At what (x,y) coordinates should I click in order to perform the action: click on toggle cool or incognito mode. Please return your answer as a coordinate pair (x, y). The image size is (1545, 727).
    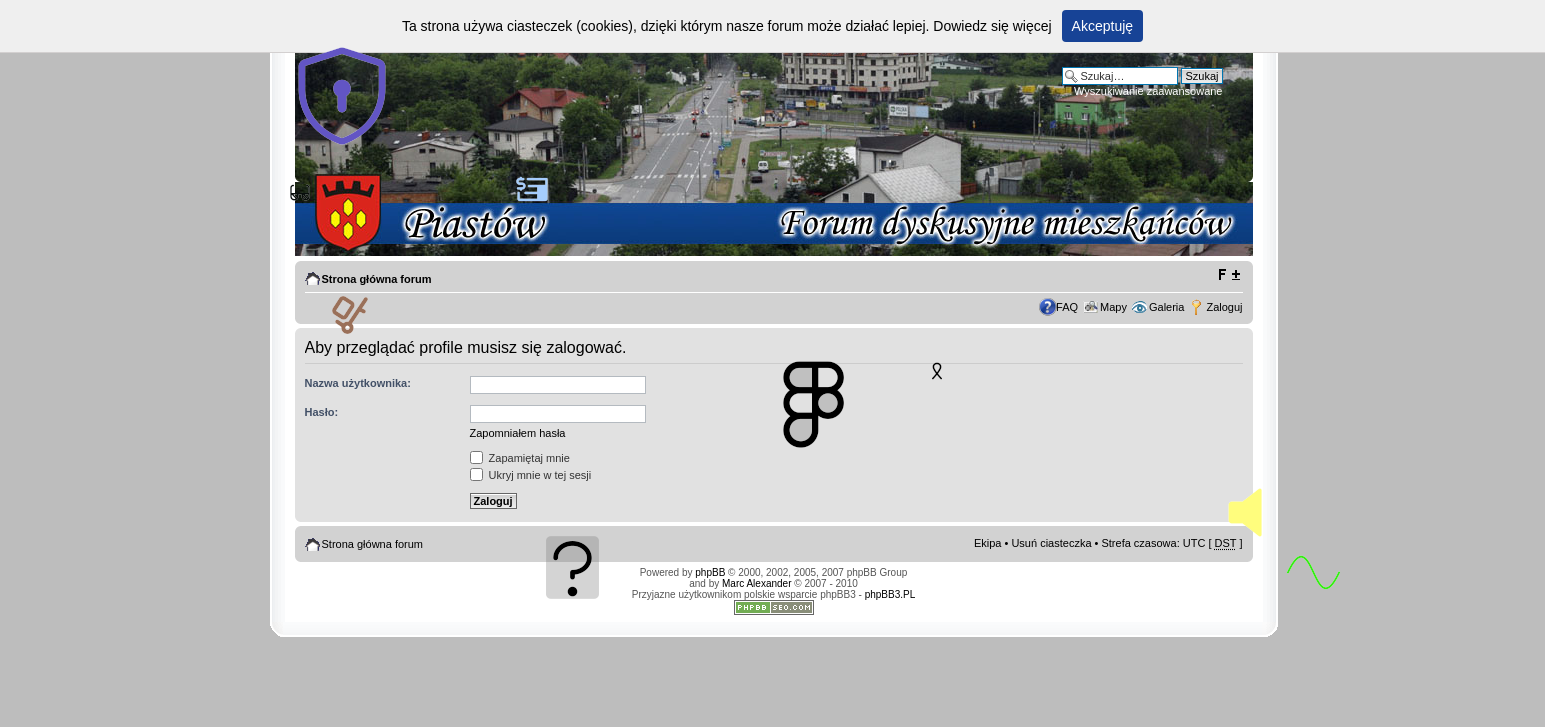
    Looking at the image, I should click on (300, 193).